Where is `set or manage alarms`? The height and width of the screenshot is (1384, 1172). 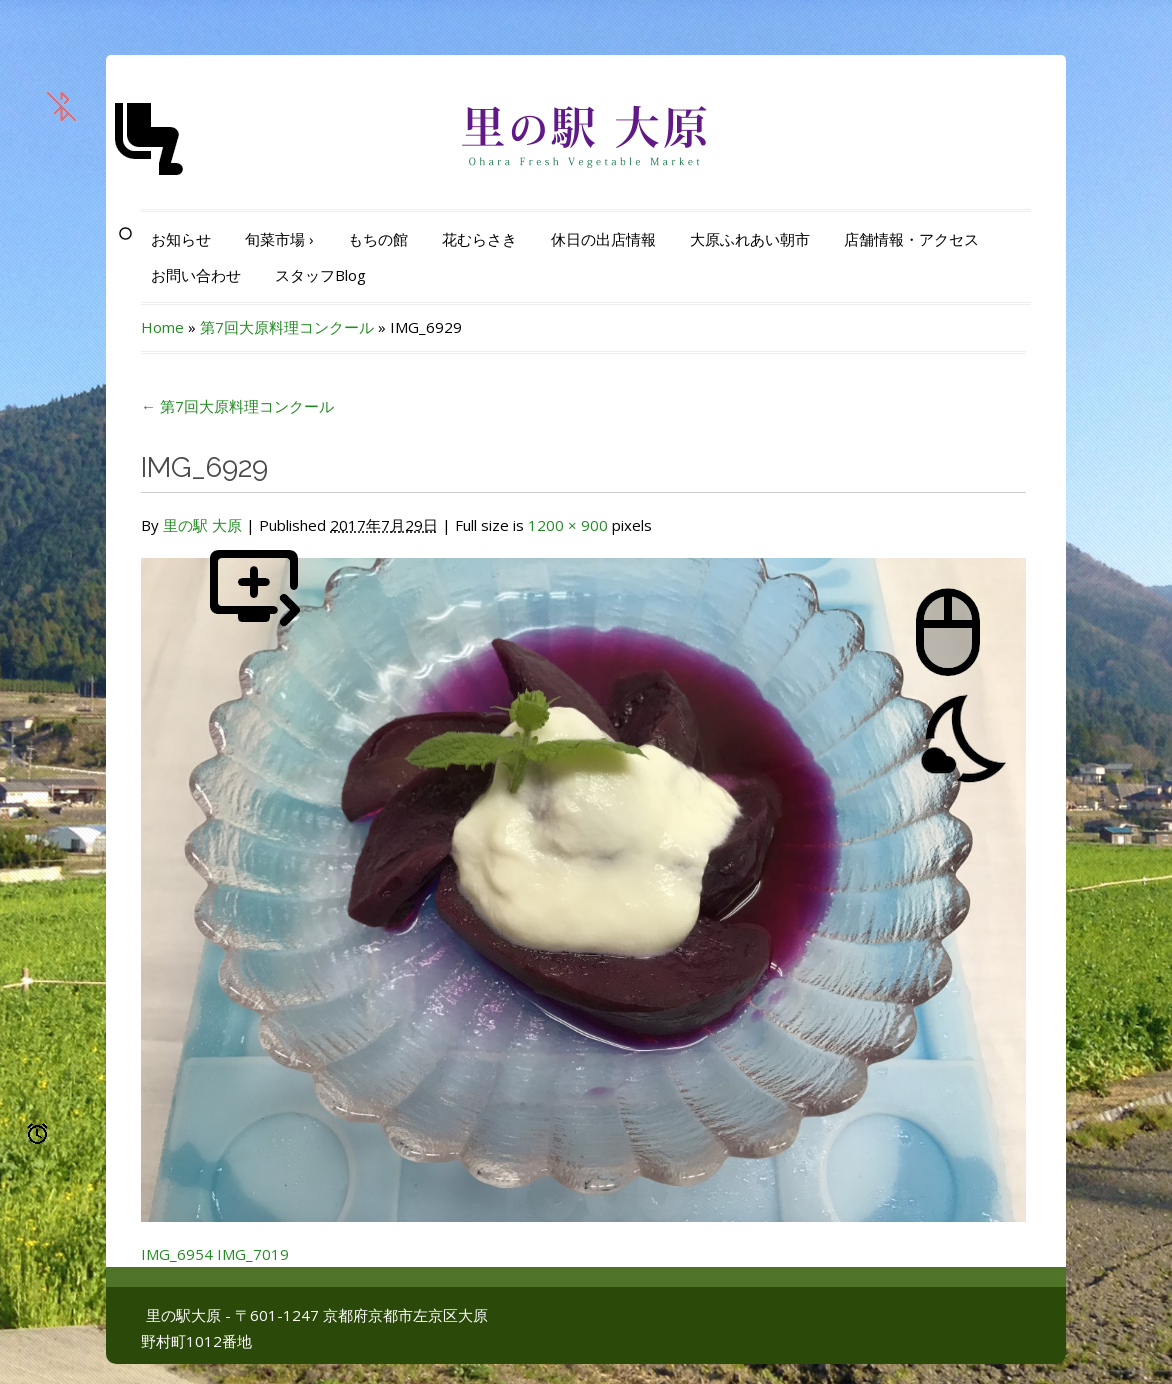 set or manage alarms is located at coordinates (37, 1133).